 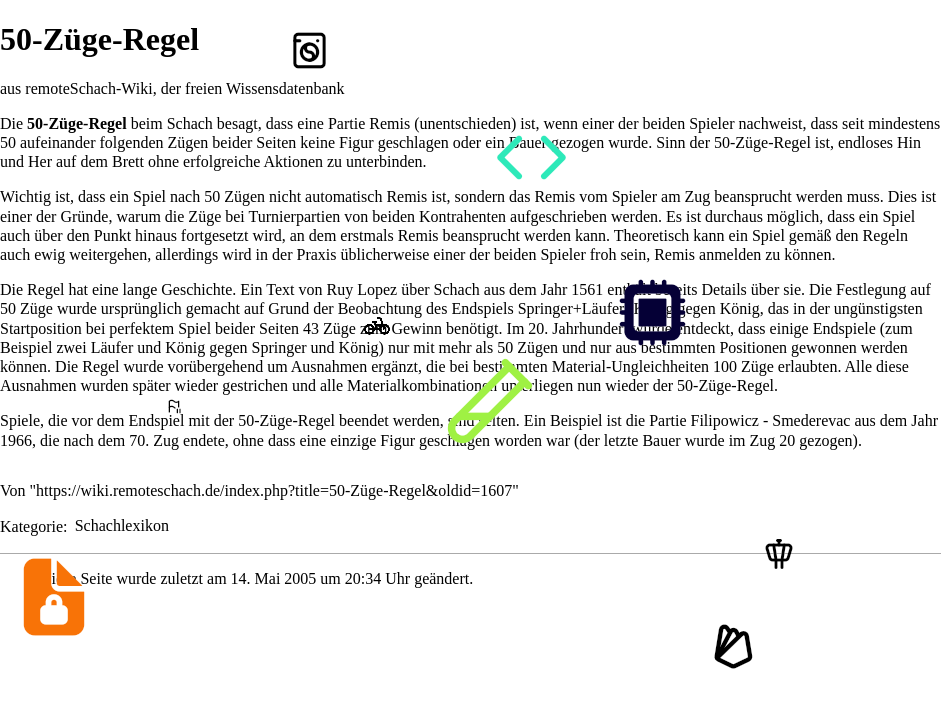 I want to click on access firebase console or services, so click(x=733, y=646).